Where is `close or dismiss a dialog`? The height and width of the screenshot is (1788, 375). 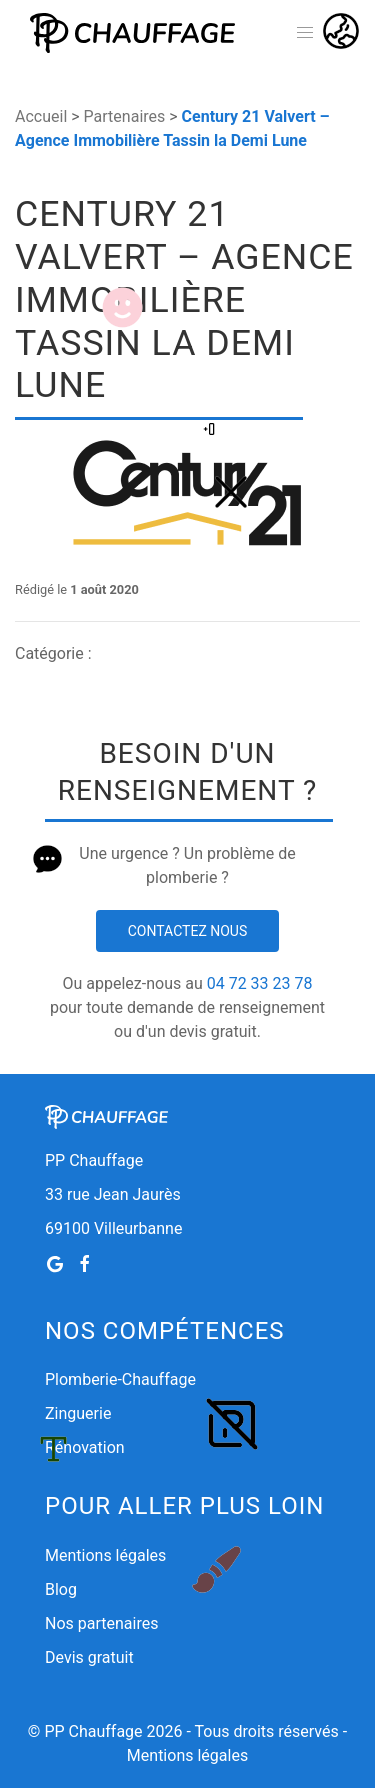 close or dismiss a dialog is located at coordinates (231, 492).